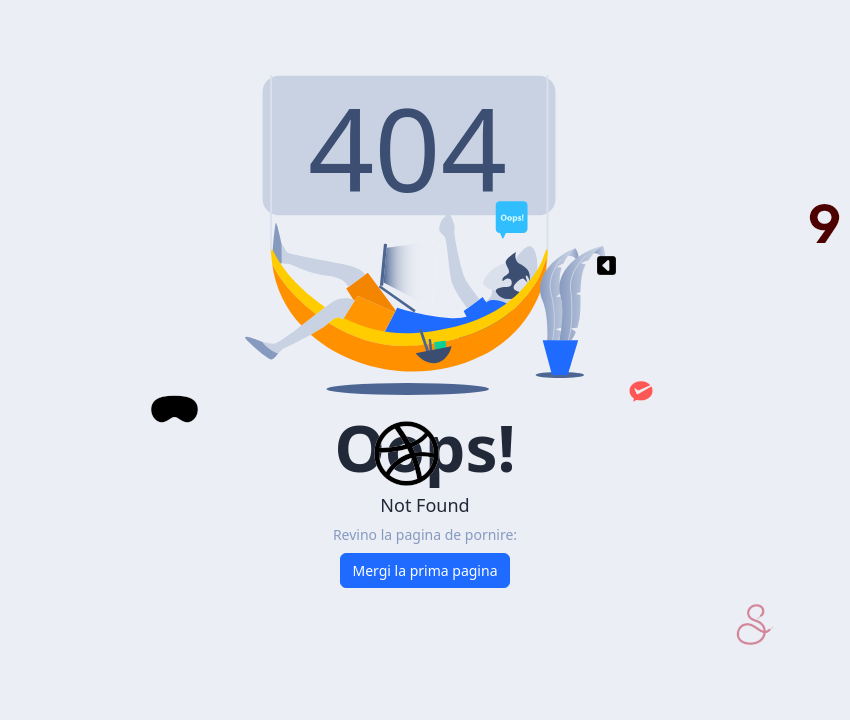 Image resolution: width=850 pixels, height=720 pixels. Describe the element at coordinates (174, 408) in the screenshot. I see `access virtual reality or immersive mode` at that location.